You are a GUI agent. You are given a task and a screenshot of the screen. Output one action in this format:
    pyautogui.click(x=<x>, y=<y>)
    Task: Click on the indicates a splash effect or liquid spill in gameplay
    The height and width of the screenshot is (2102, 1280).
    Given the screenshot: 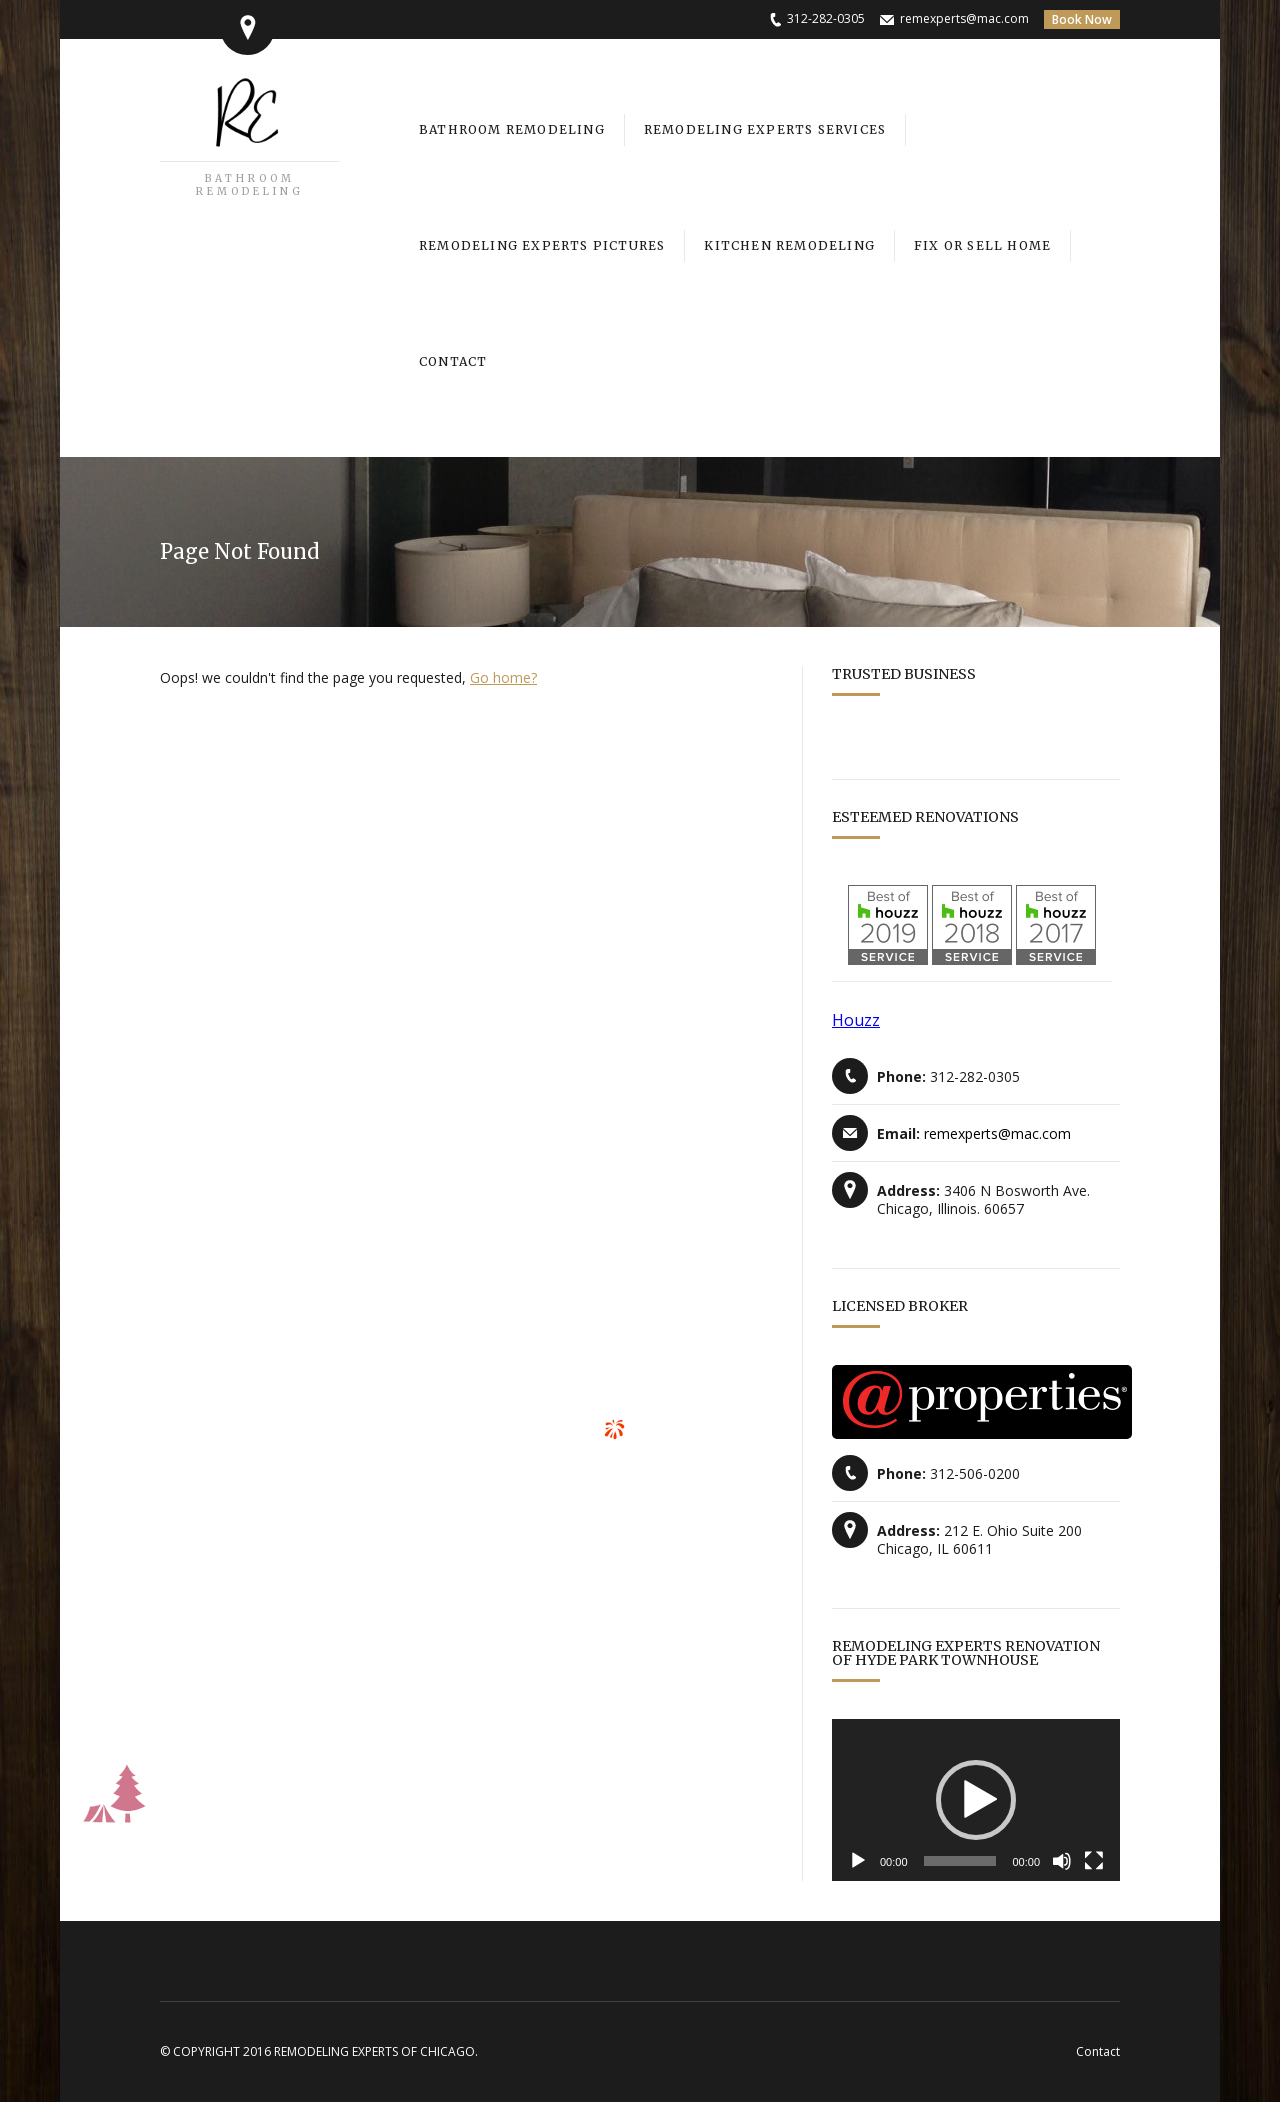 What is the action you would take?
    pyautogui.click(x=614, y=1429)
    